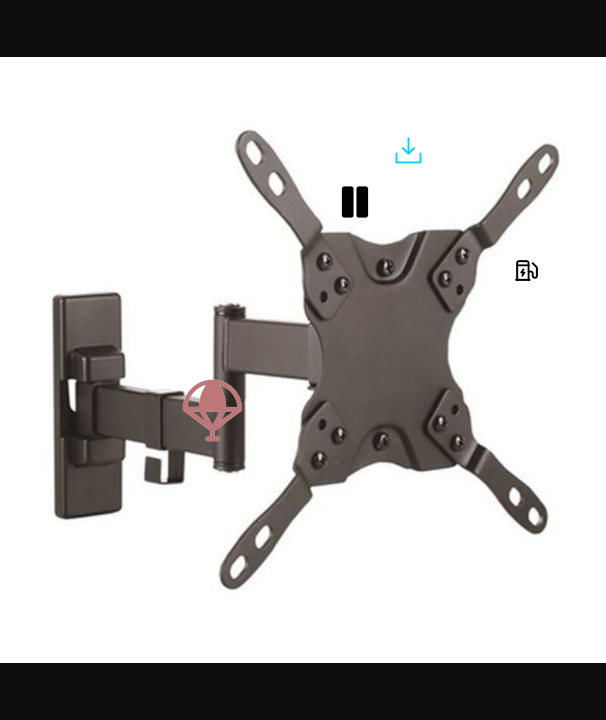  I want to click on switch to column view layout, so click(355, 202).